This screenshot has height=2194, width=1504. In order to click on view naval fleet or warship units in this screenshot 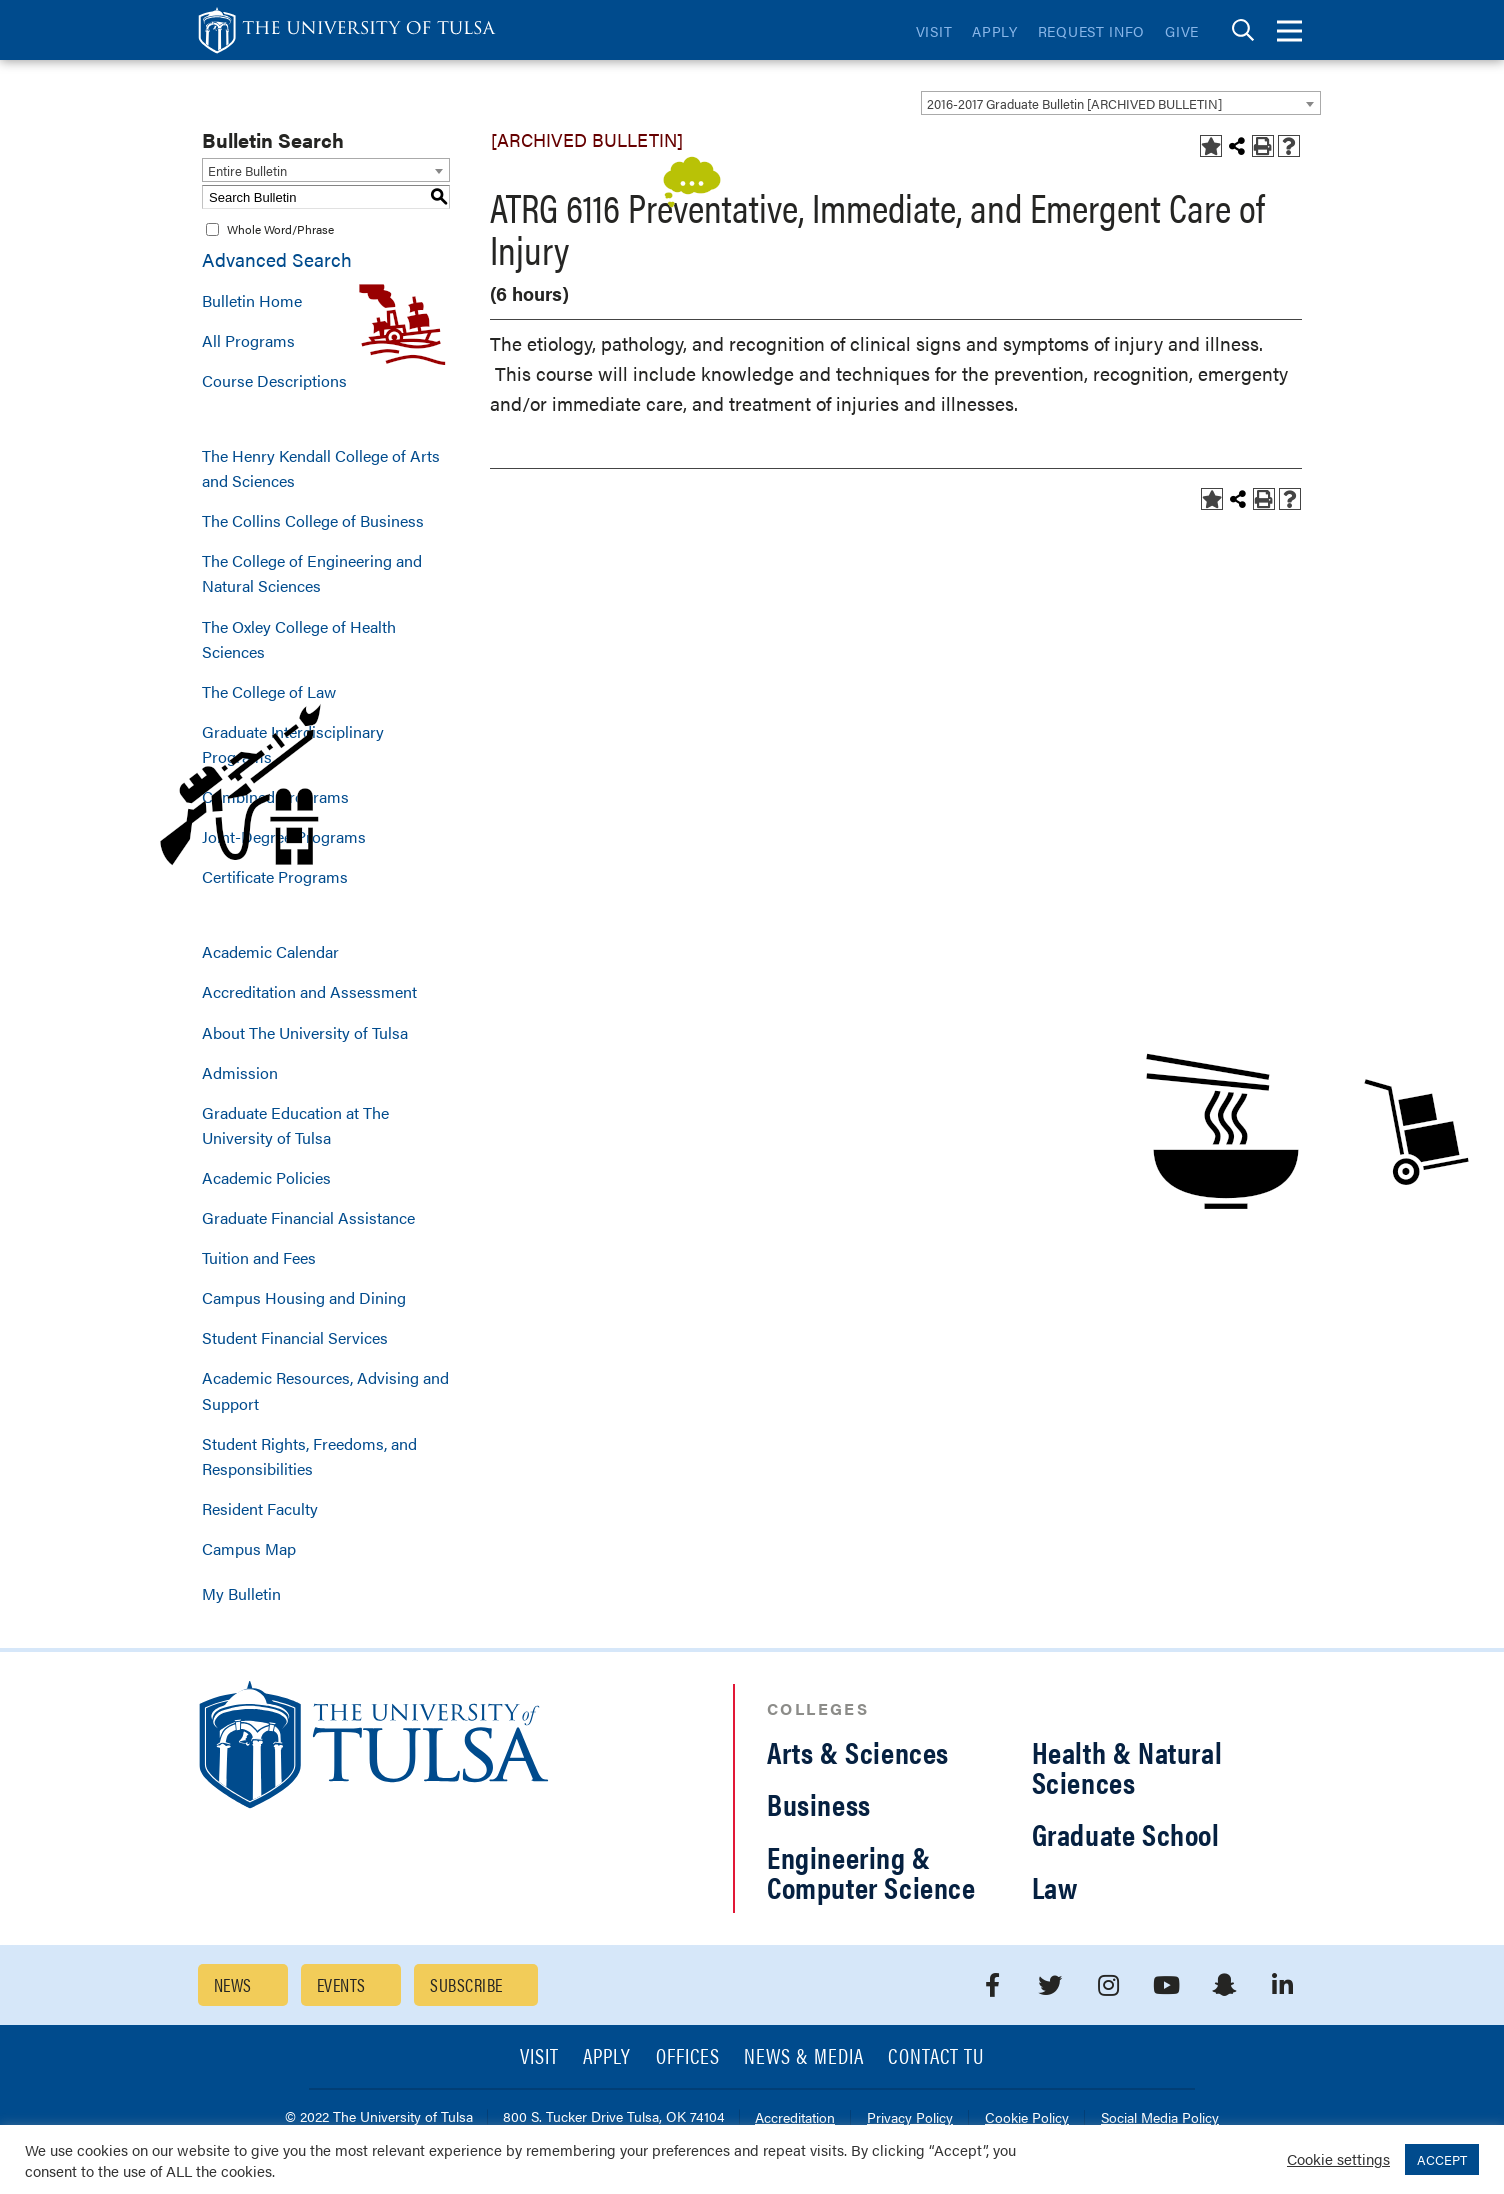, I will do `click(402, 327)`.